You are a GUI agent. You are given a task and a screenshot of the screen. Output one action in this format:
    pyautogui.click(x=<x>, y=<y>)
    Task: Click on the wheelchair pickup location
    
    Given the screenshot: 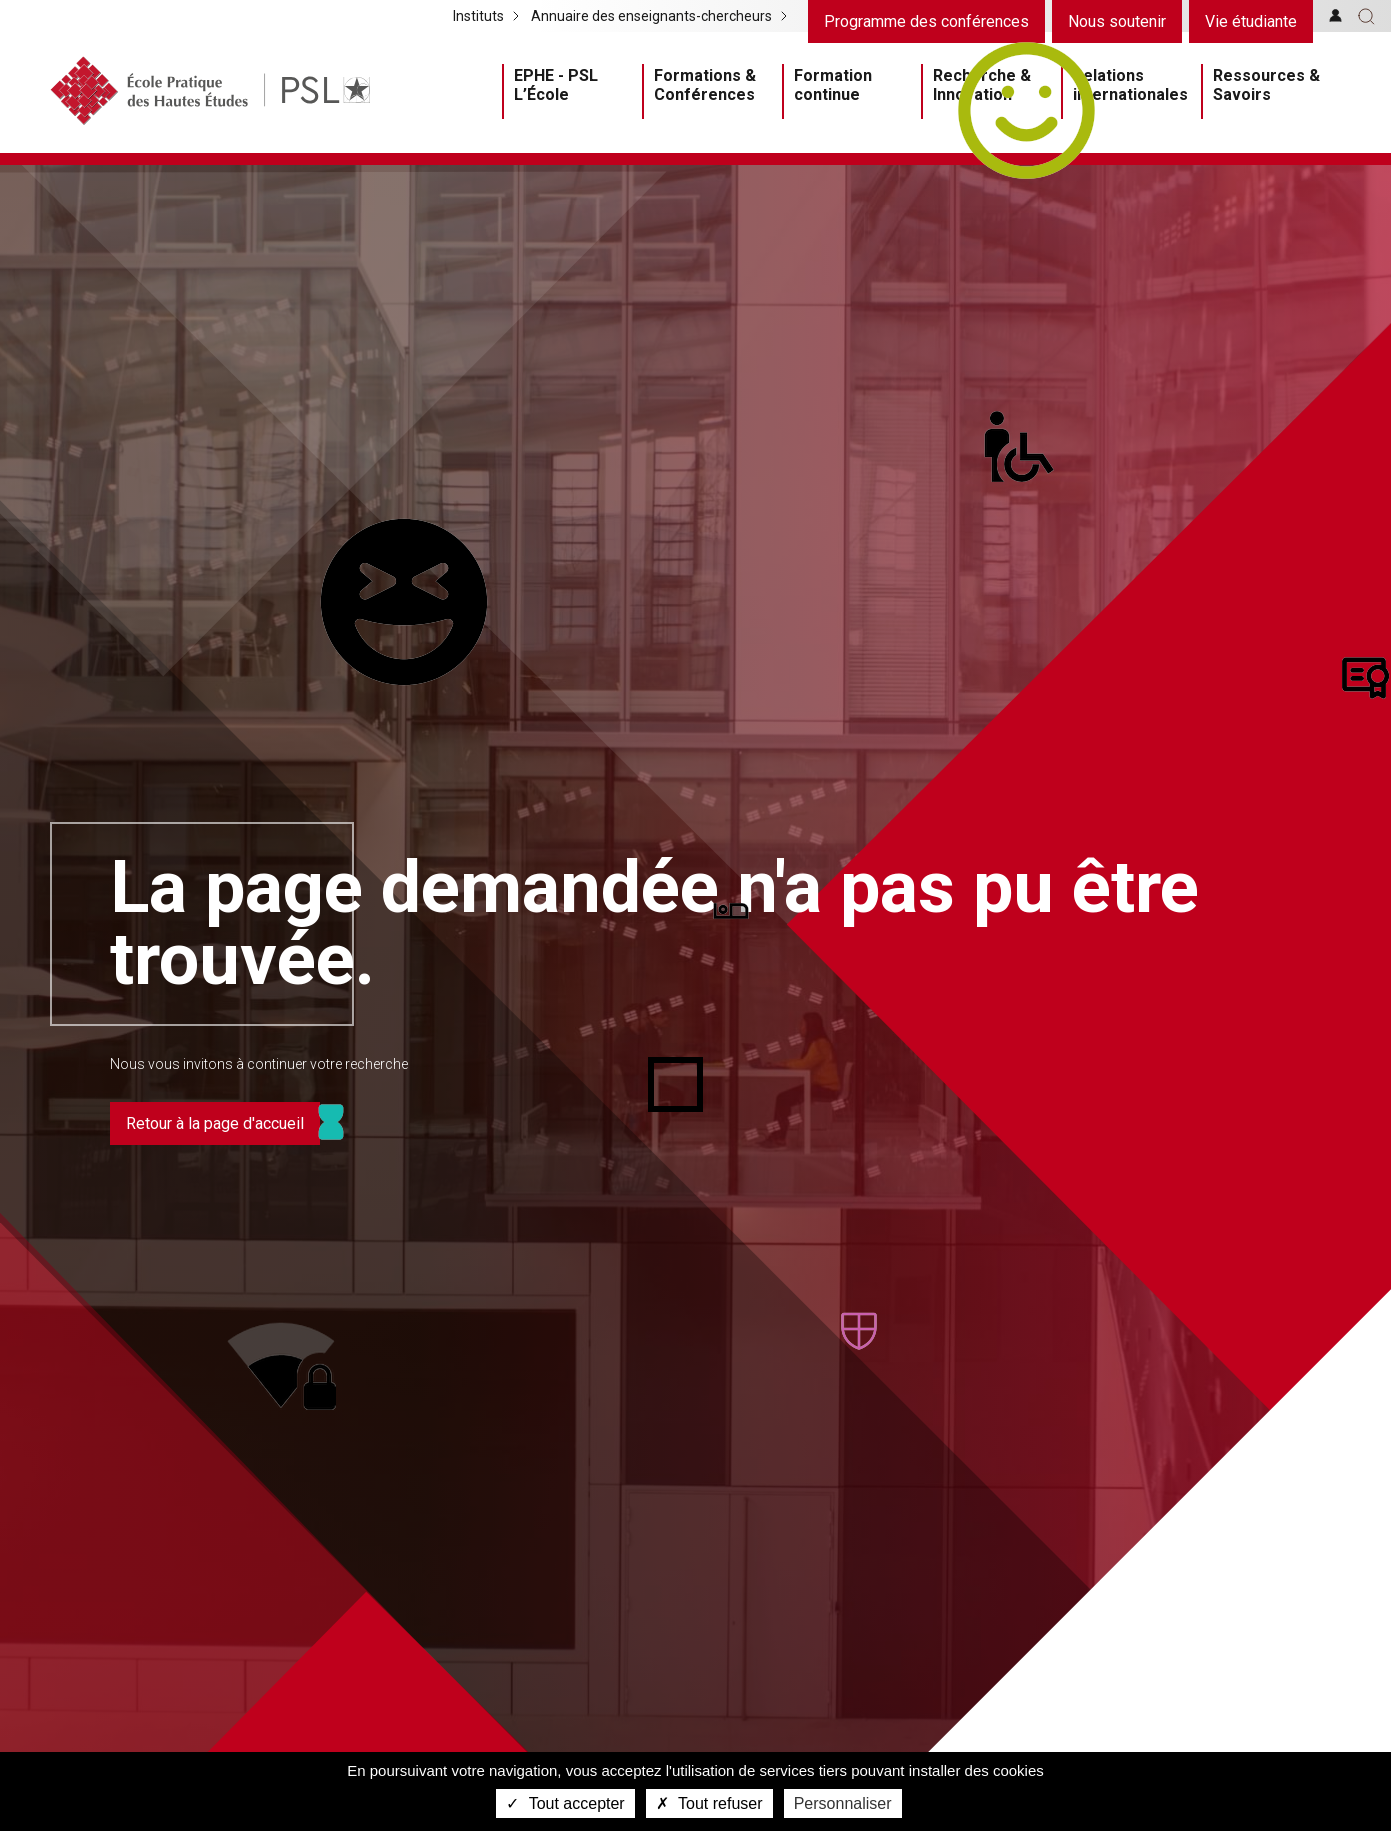 What is the action you would take?
    pyautogui.click(x=1016, y=446)
    